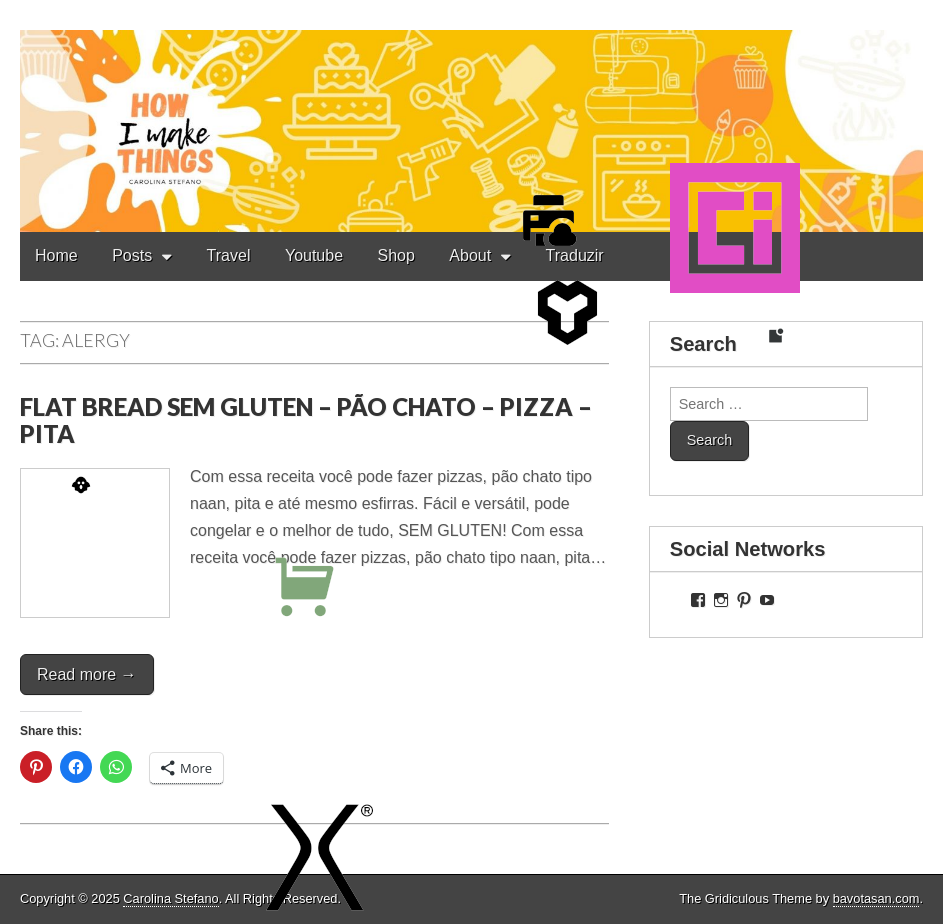 The width and height of the screenshot is (943, 924). What do you see at coordinates (775, 335) in the screenshot?
I see `indicates new notifications or unread alerts` at bounding box center [775, 335].